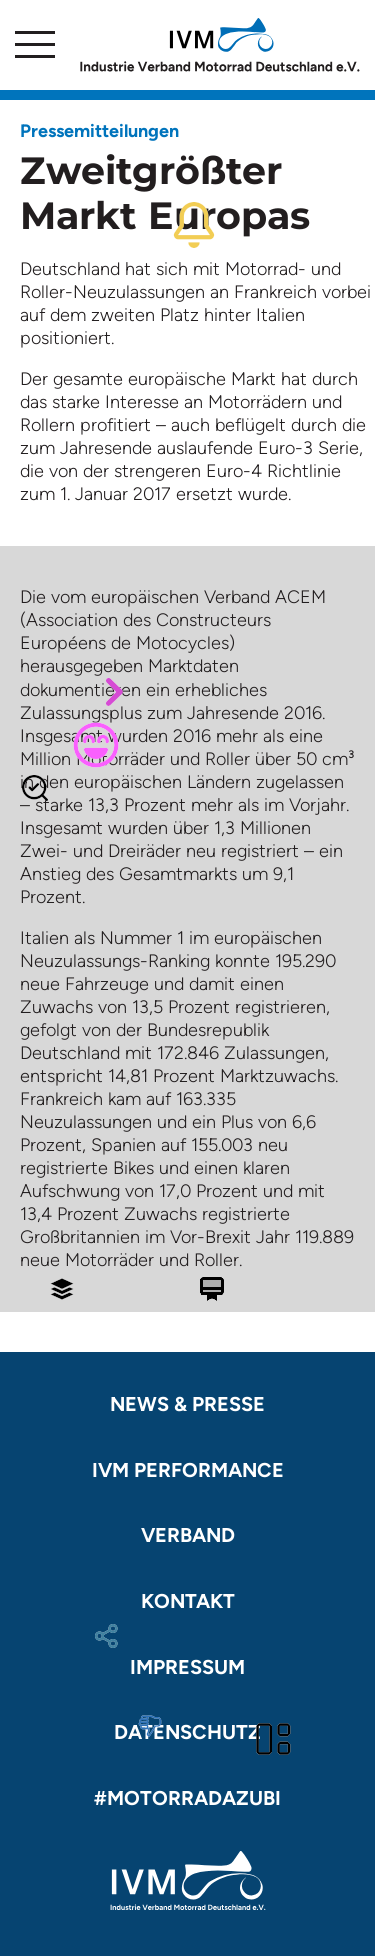  Describe the element at coordinates (212, 1289) in the screenshot. I see `view membership card details` at that location.